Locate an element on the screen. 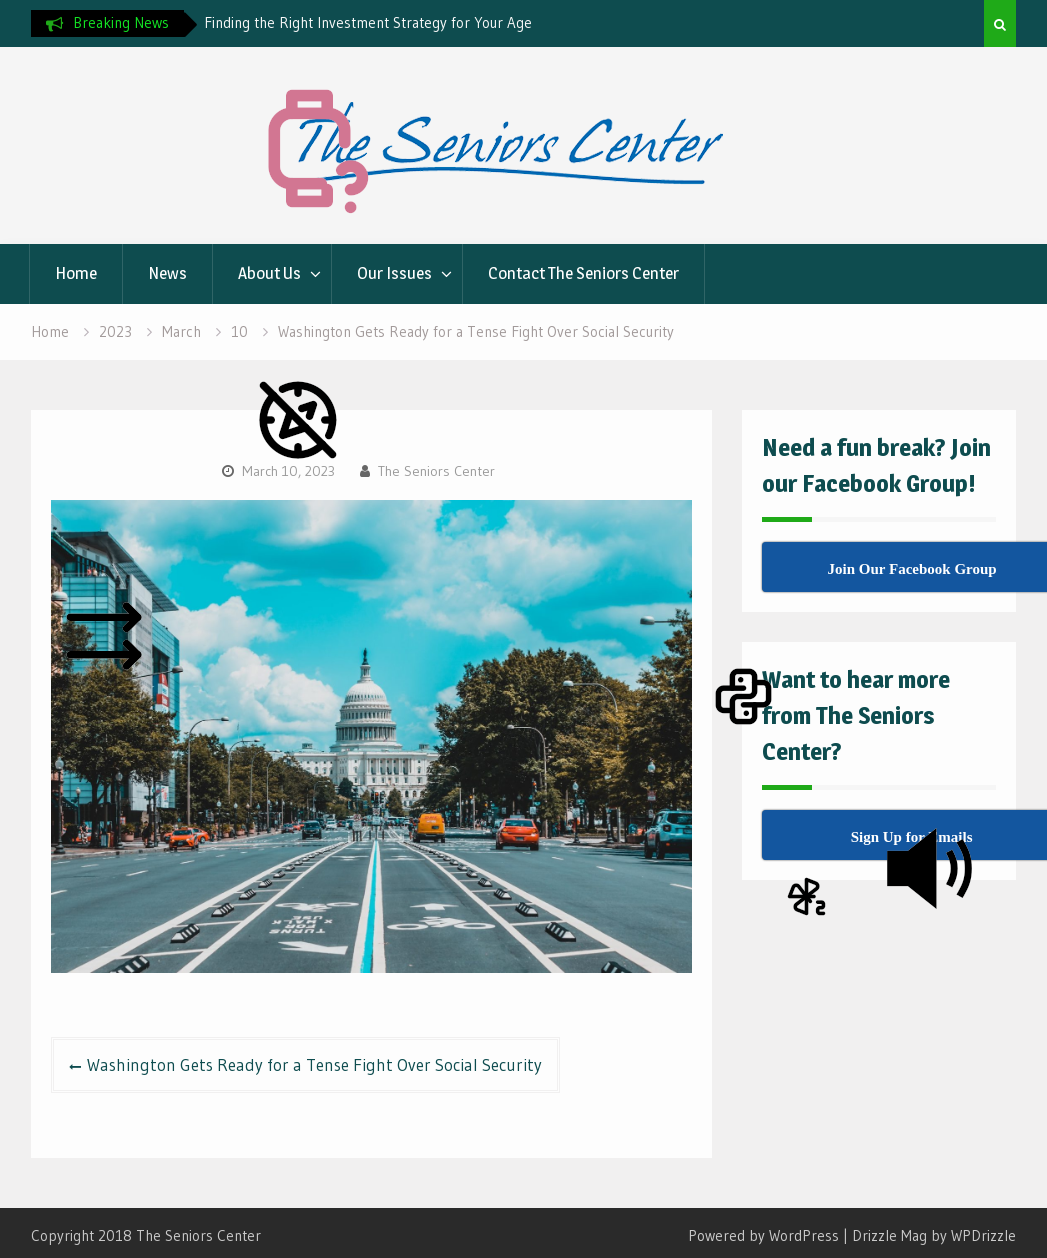  move items to the right is located at coordinates (104, 636).